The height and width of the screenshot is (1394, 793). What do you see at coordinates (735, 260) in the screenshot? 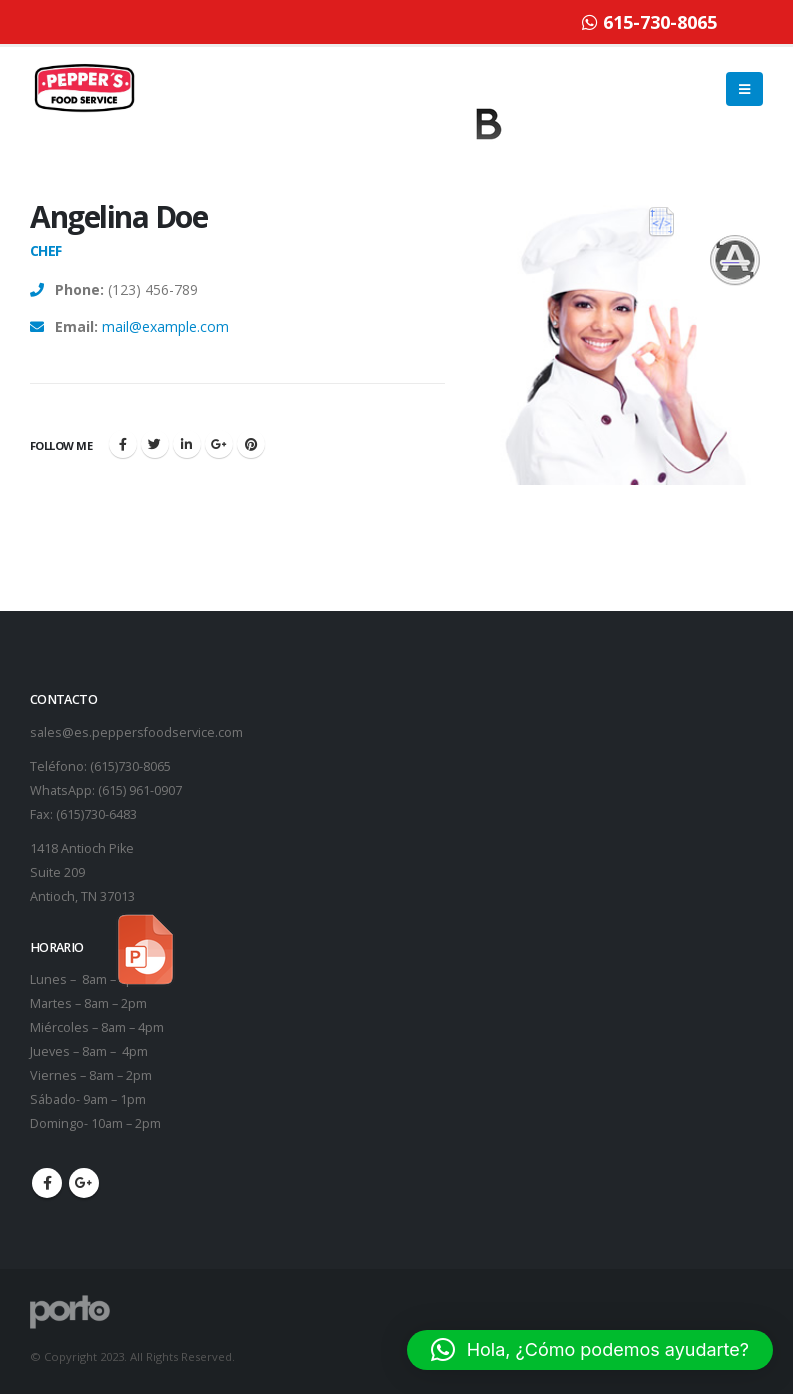
I see `open the software updater application` at bounding box center [735, 260].